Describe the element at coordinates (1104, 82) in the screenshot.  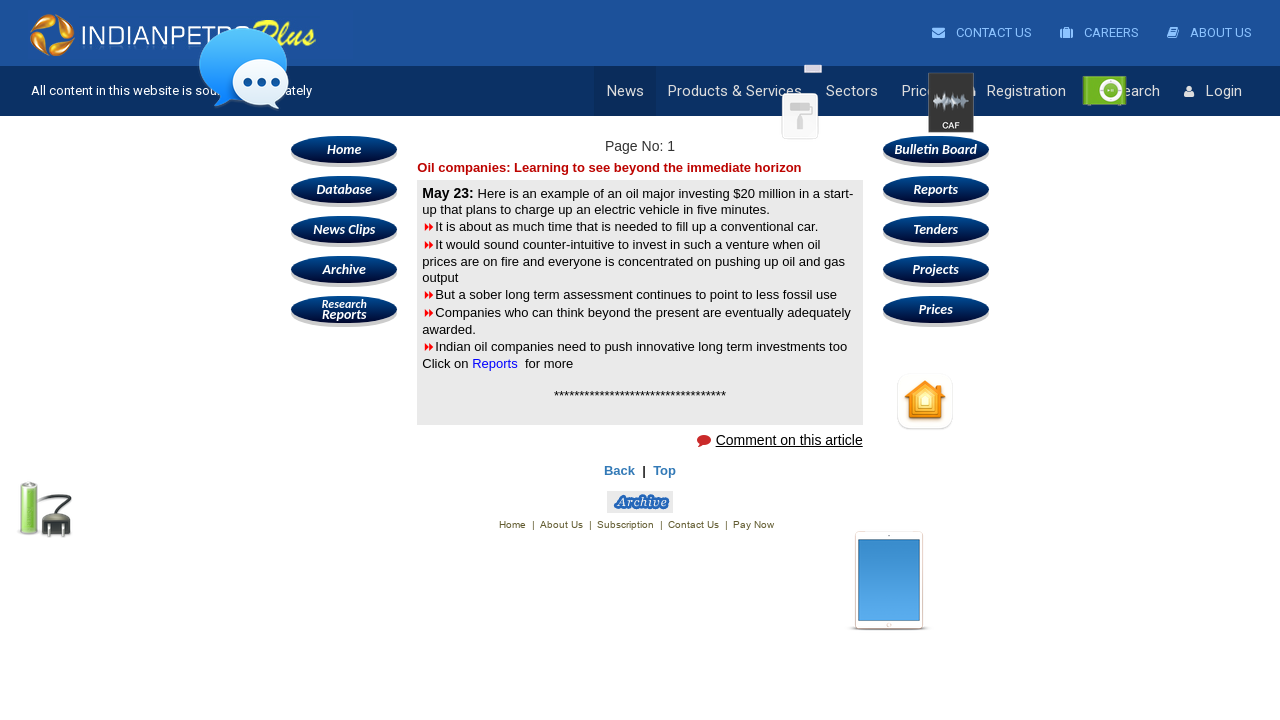
I see `iPod shuffle device indicator` at that location.